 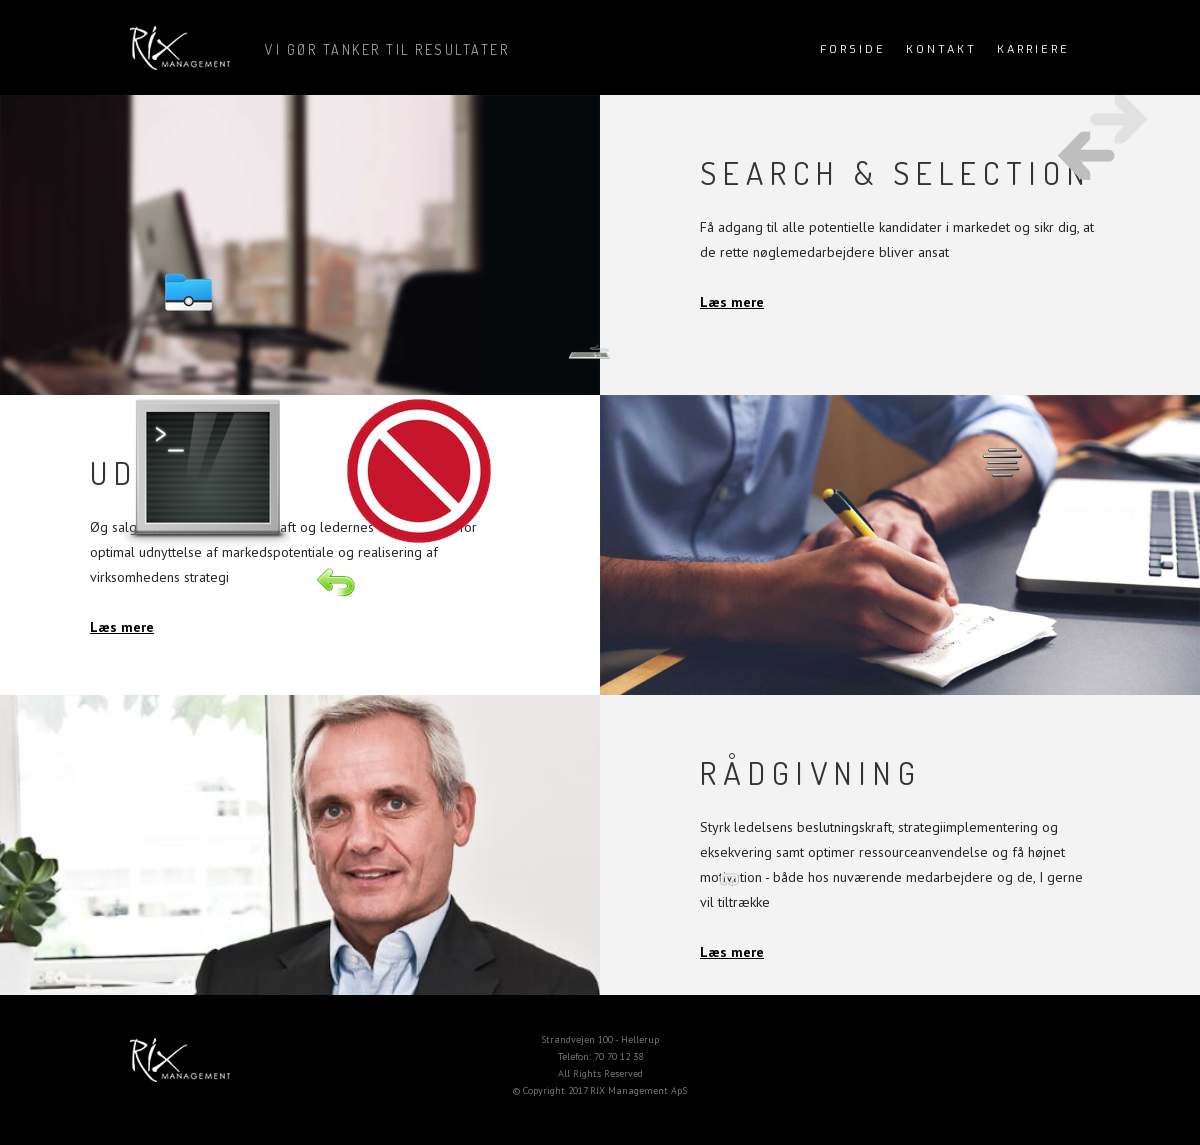 I want to click on folder containing pokémon transfer data or saves, so click(x=188, y=293).